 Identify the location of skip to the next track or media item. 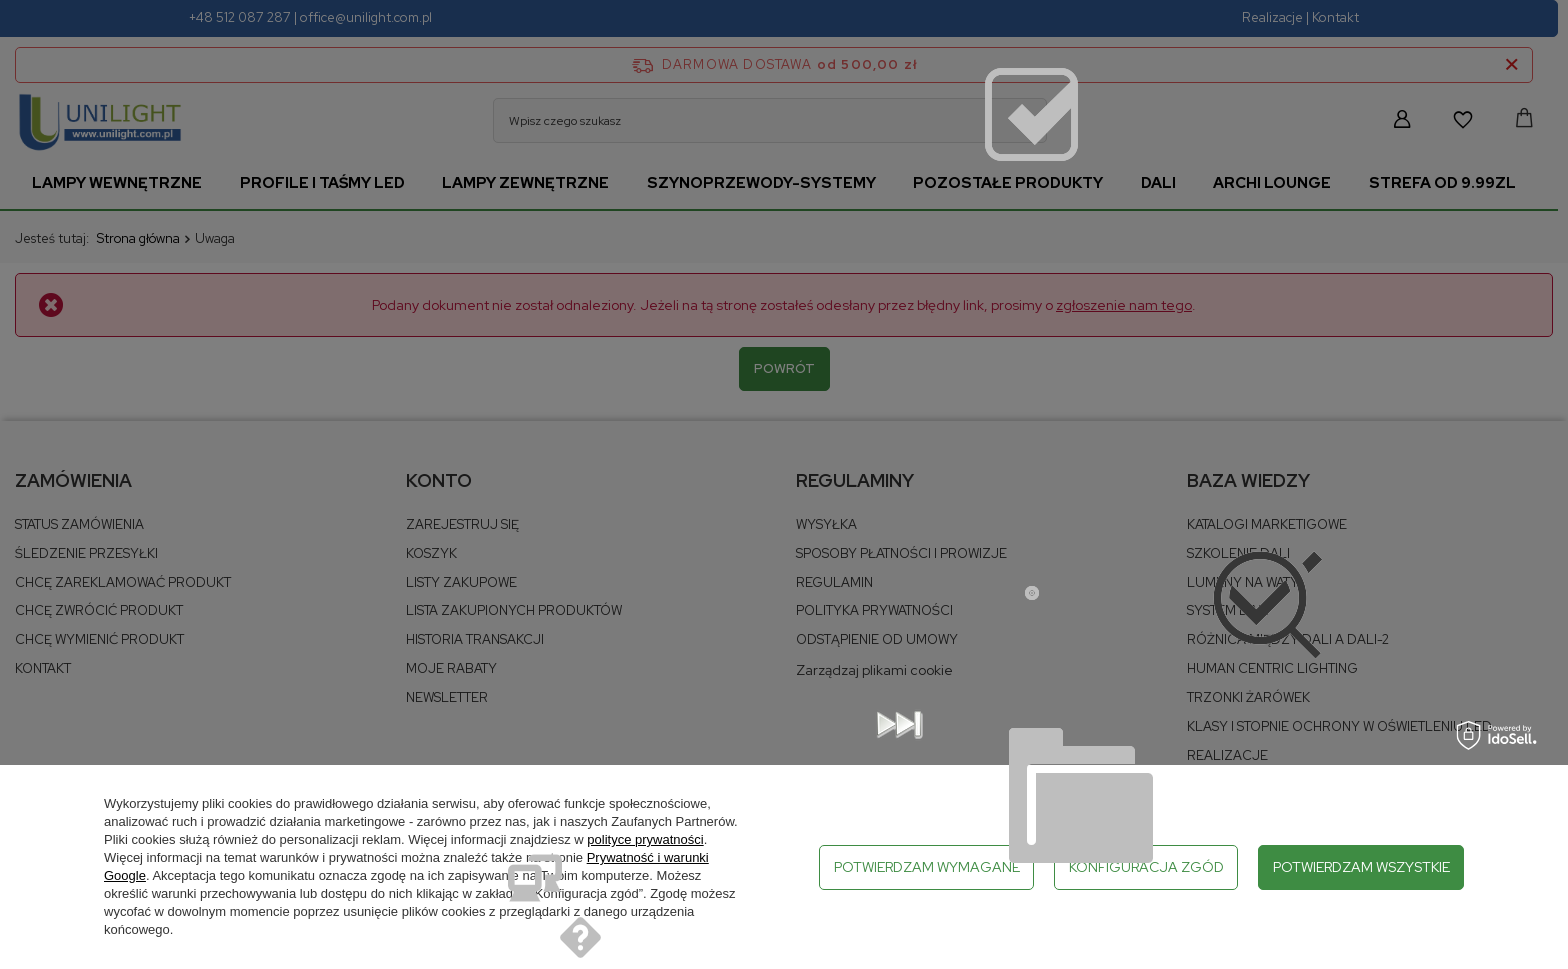
(899, 724).